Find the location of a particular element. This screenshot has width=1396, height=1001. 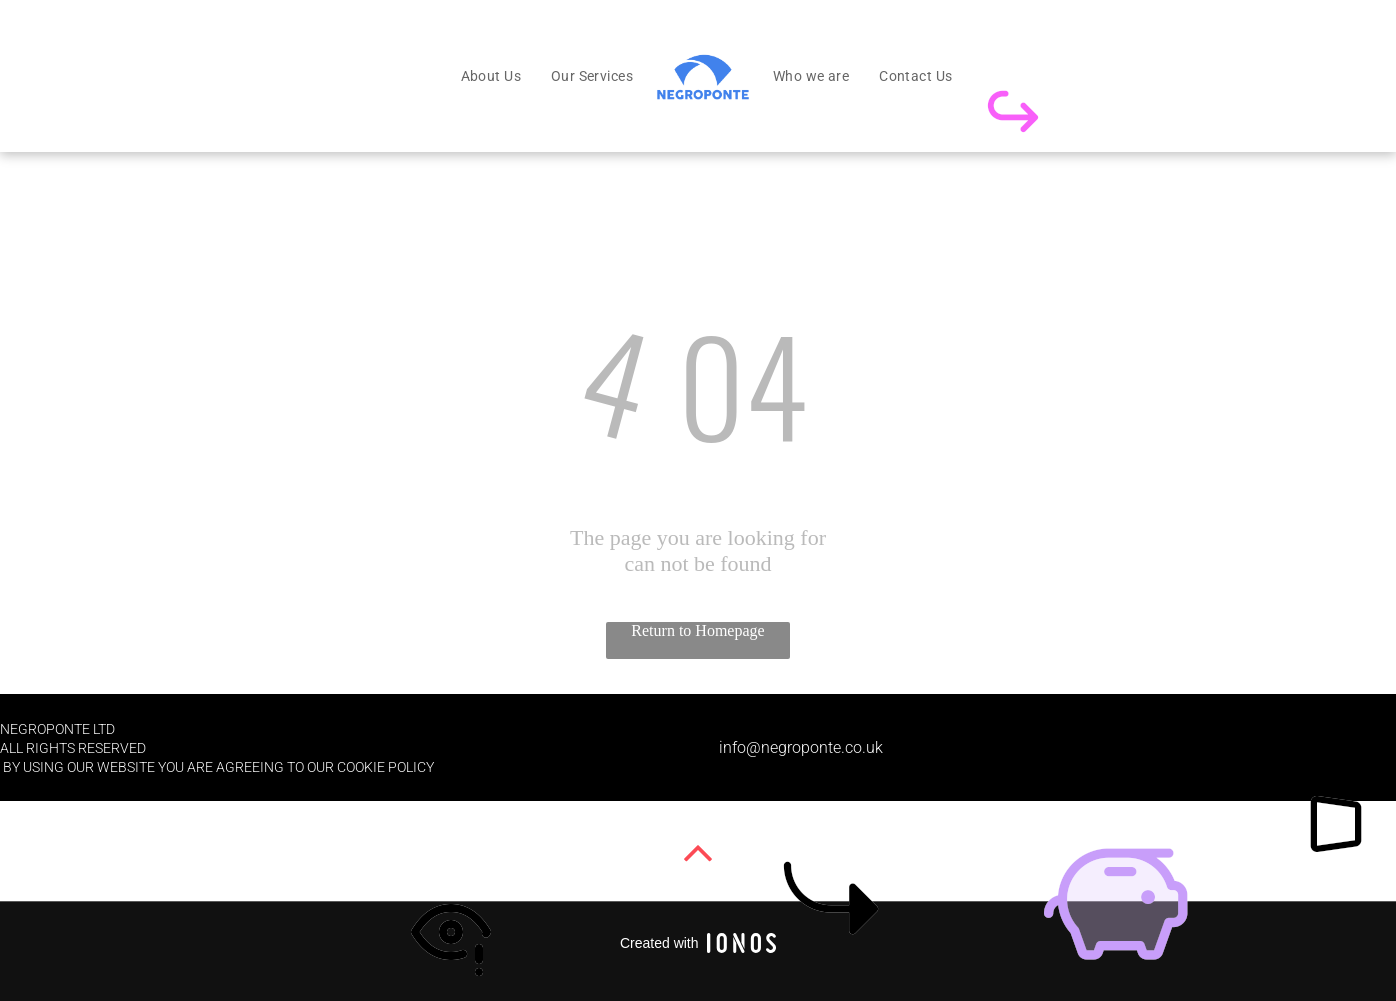

adjust perspective or 3D view settings is located at coordinates (1336, 824).